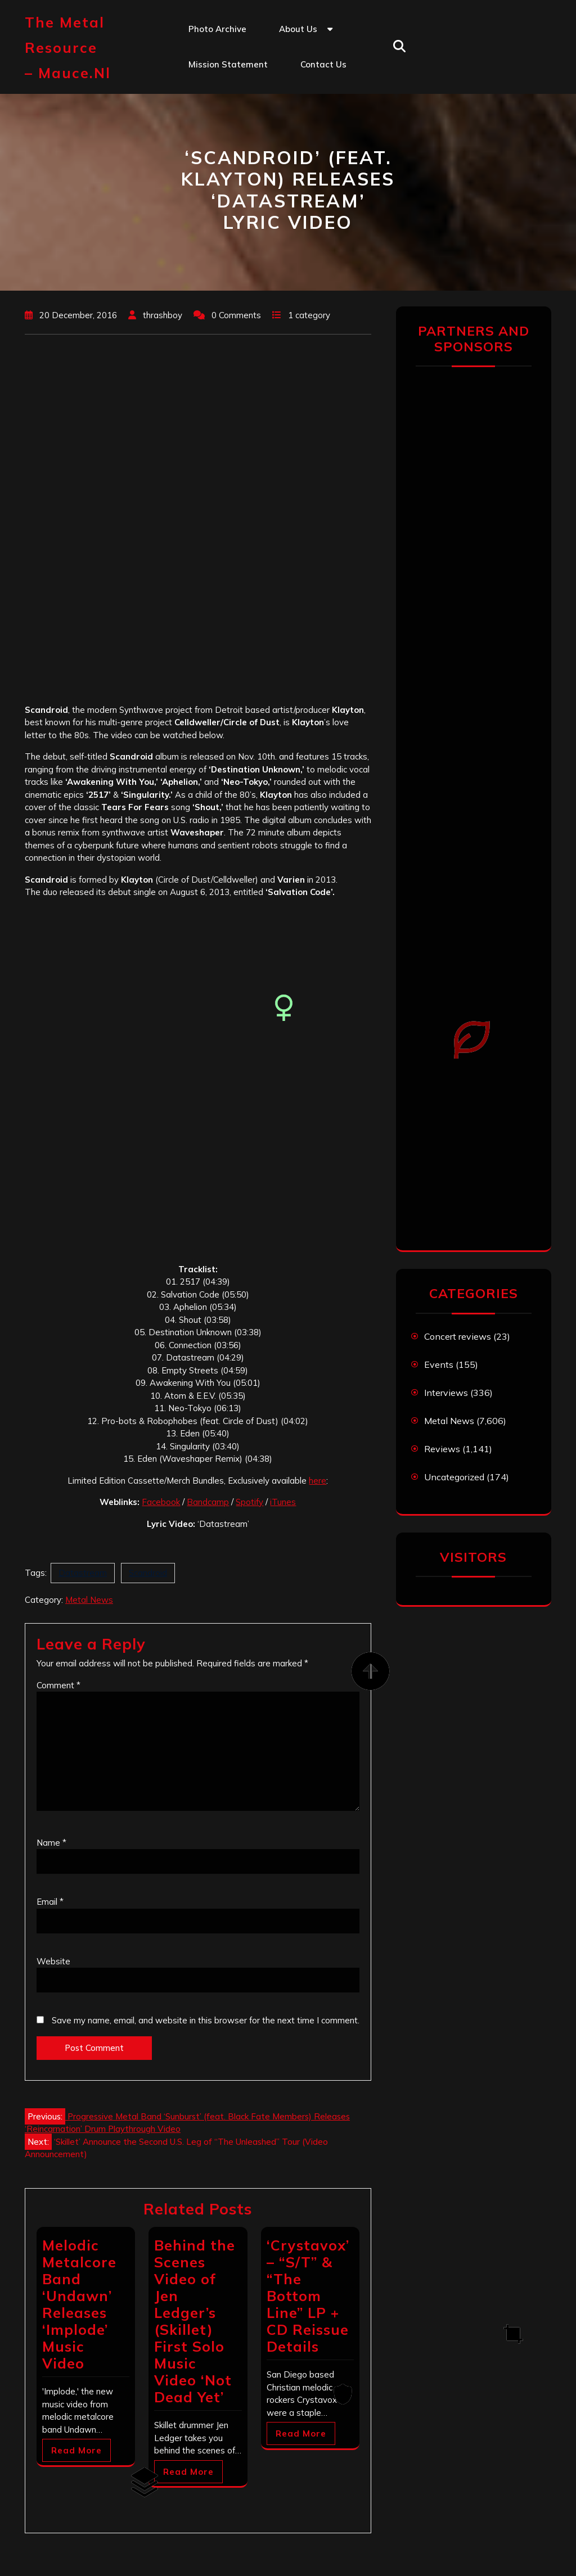  I want to click on crop an image or photo, so click(513, 2334).